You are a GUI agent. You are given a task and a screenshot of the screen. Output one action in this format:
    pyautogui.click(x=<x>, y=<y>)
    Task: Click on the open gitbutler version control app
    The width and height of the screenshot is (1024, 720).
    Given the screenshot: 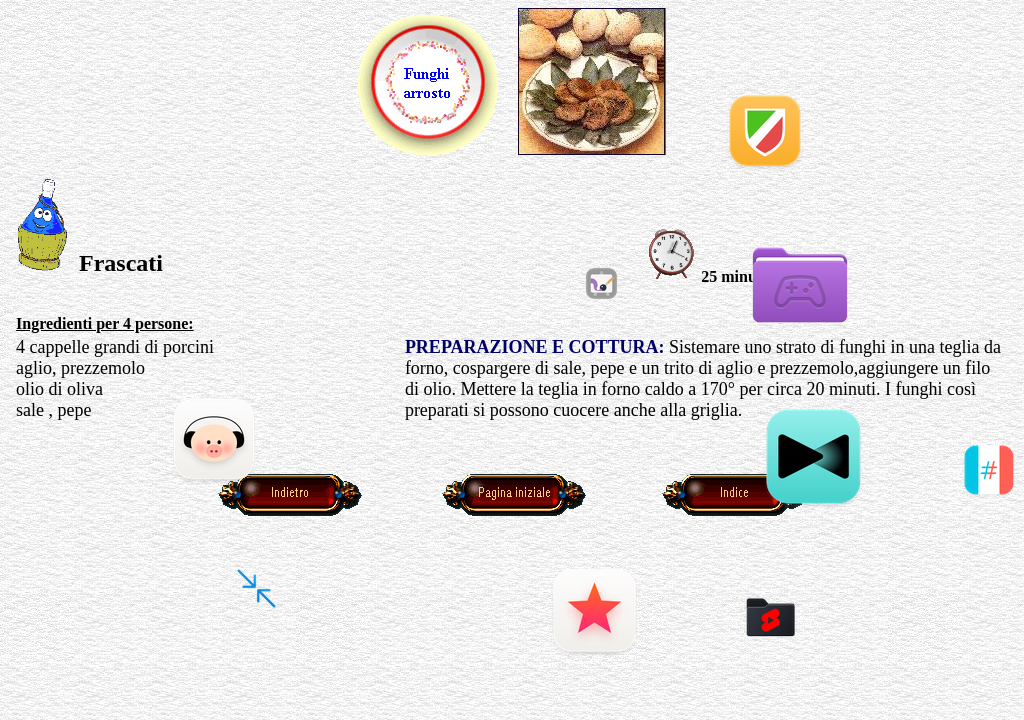 What is the action you would take?
    pyautogui.click(x=813, y=456)
    